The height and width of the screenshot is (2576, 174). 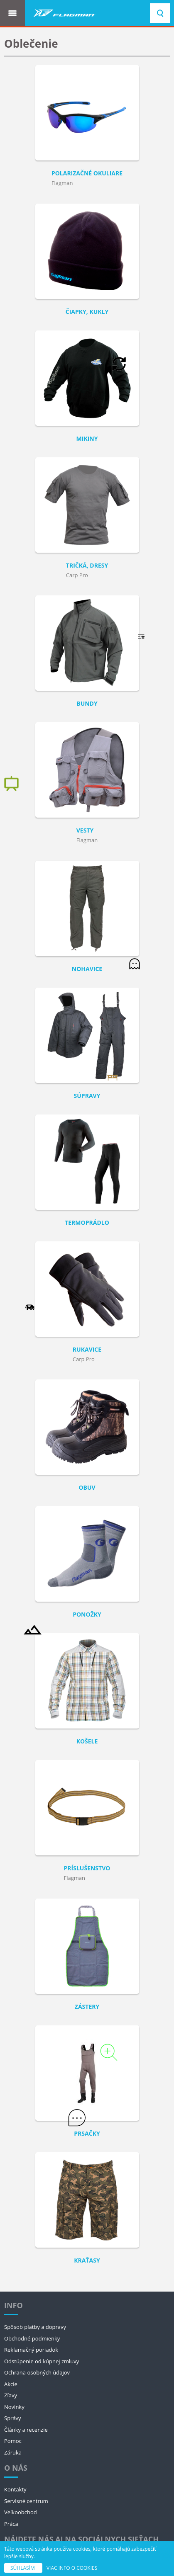 What do you see at coordinates (76, 2118) in the screenshot?
I see `open chat or messaging` at bounding box center [76, 2118].